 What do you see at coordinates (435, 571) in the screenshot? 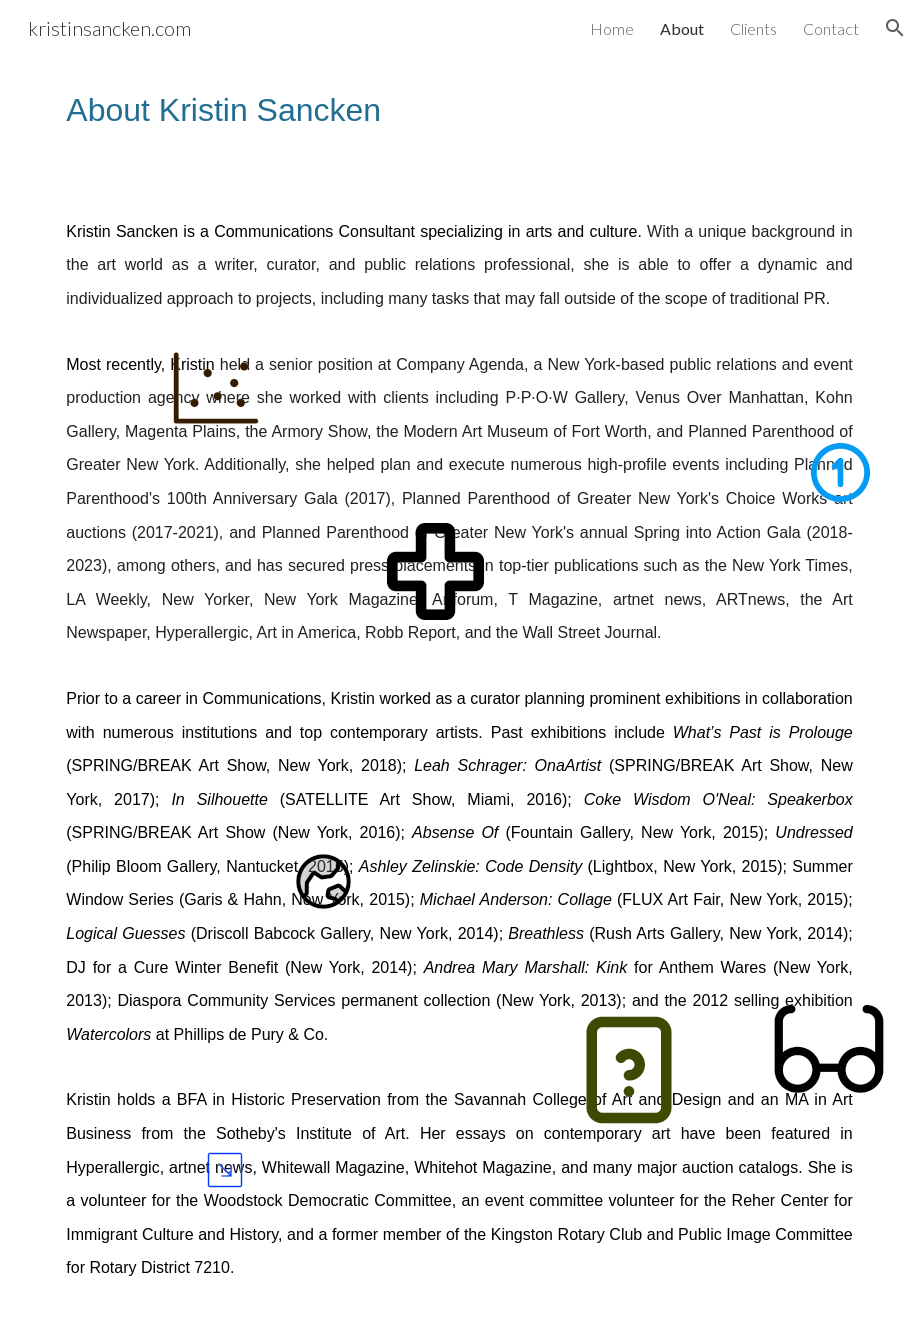
I see `access health or medical information` at bounding box center [435, 571].